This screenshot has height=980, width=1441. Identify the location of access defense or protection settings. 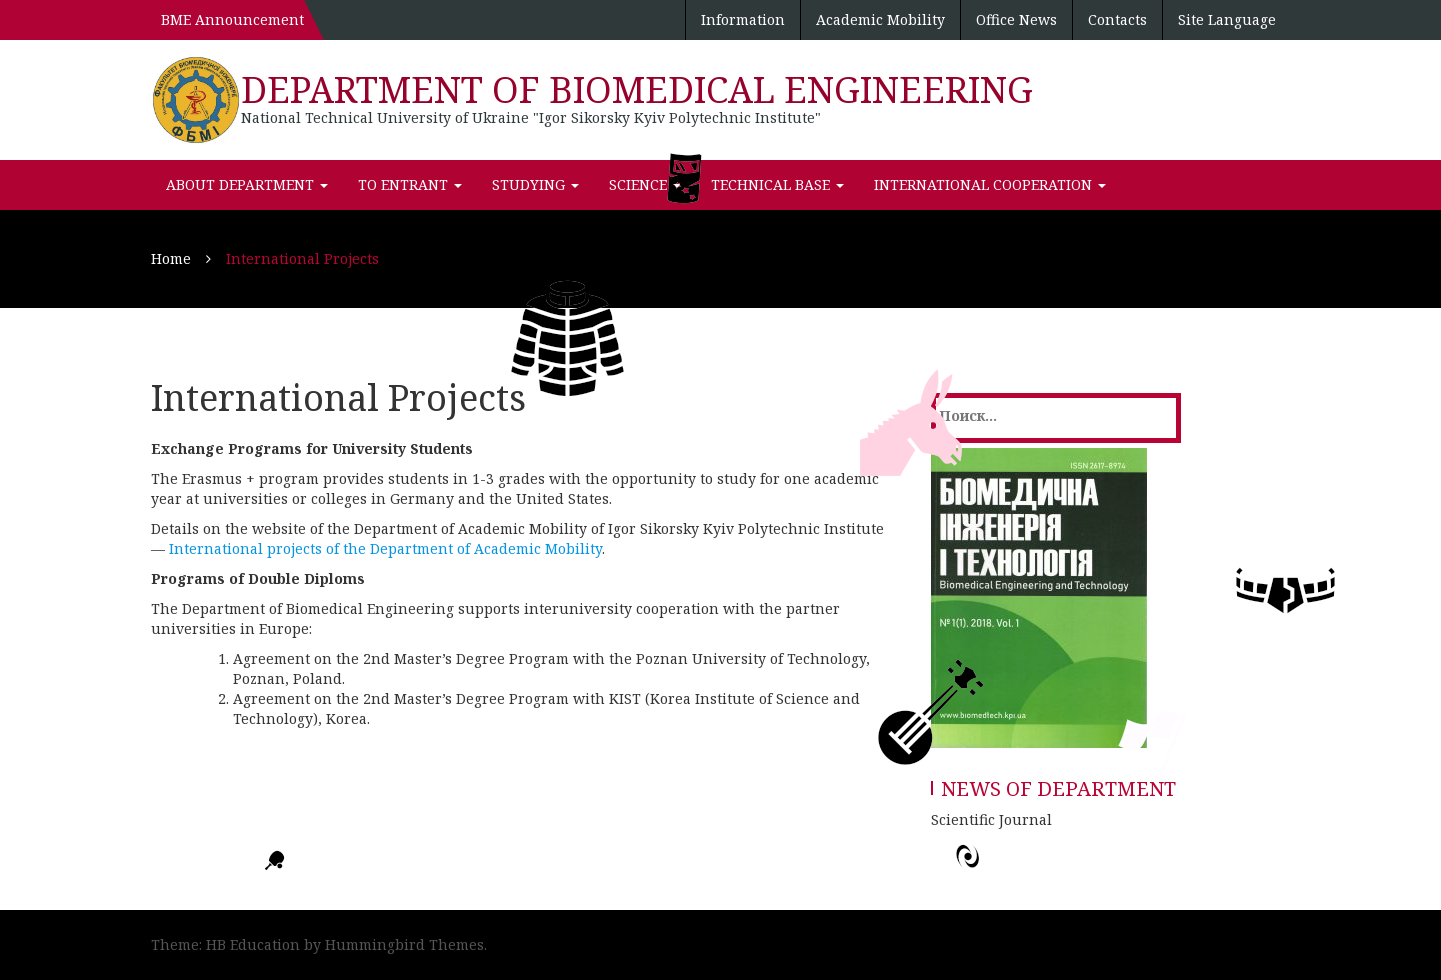
(682, 178).